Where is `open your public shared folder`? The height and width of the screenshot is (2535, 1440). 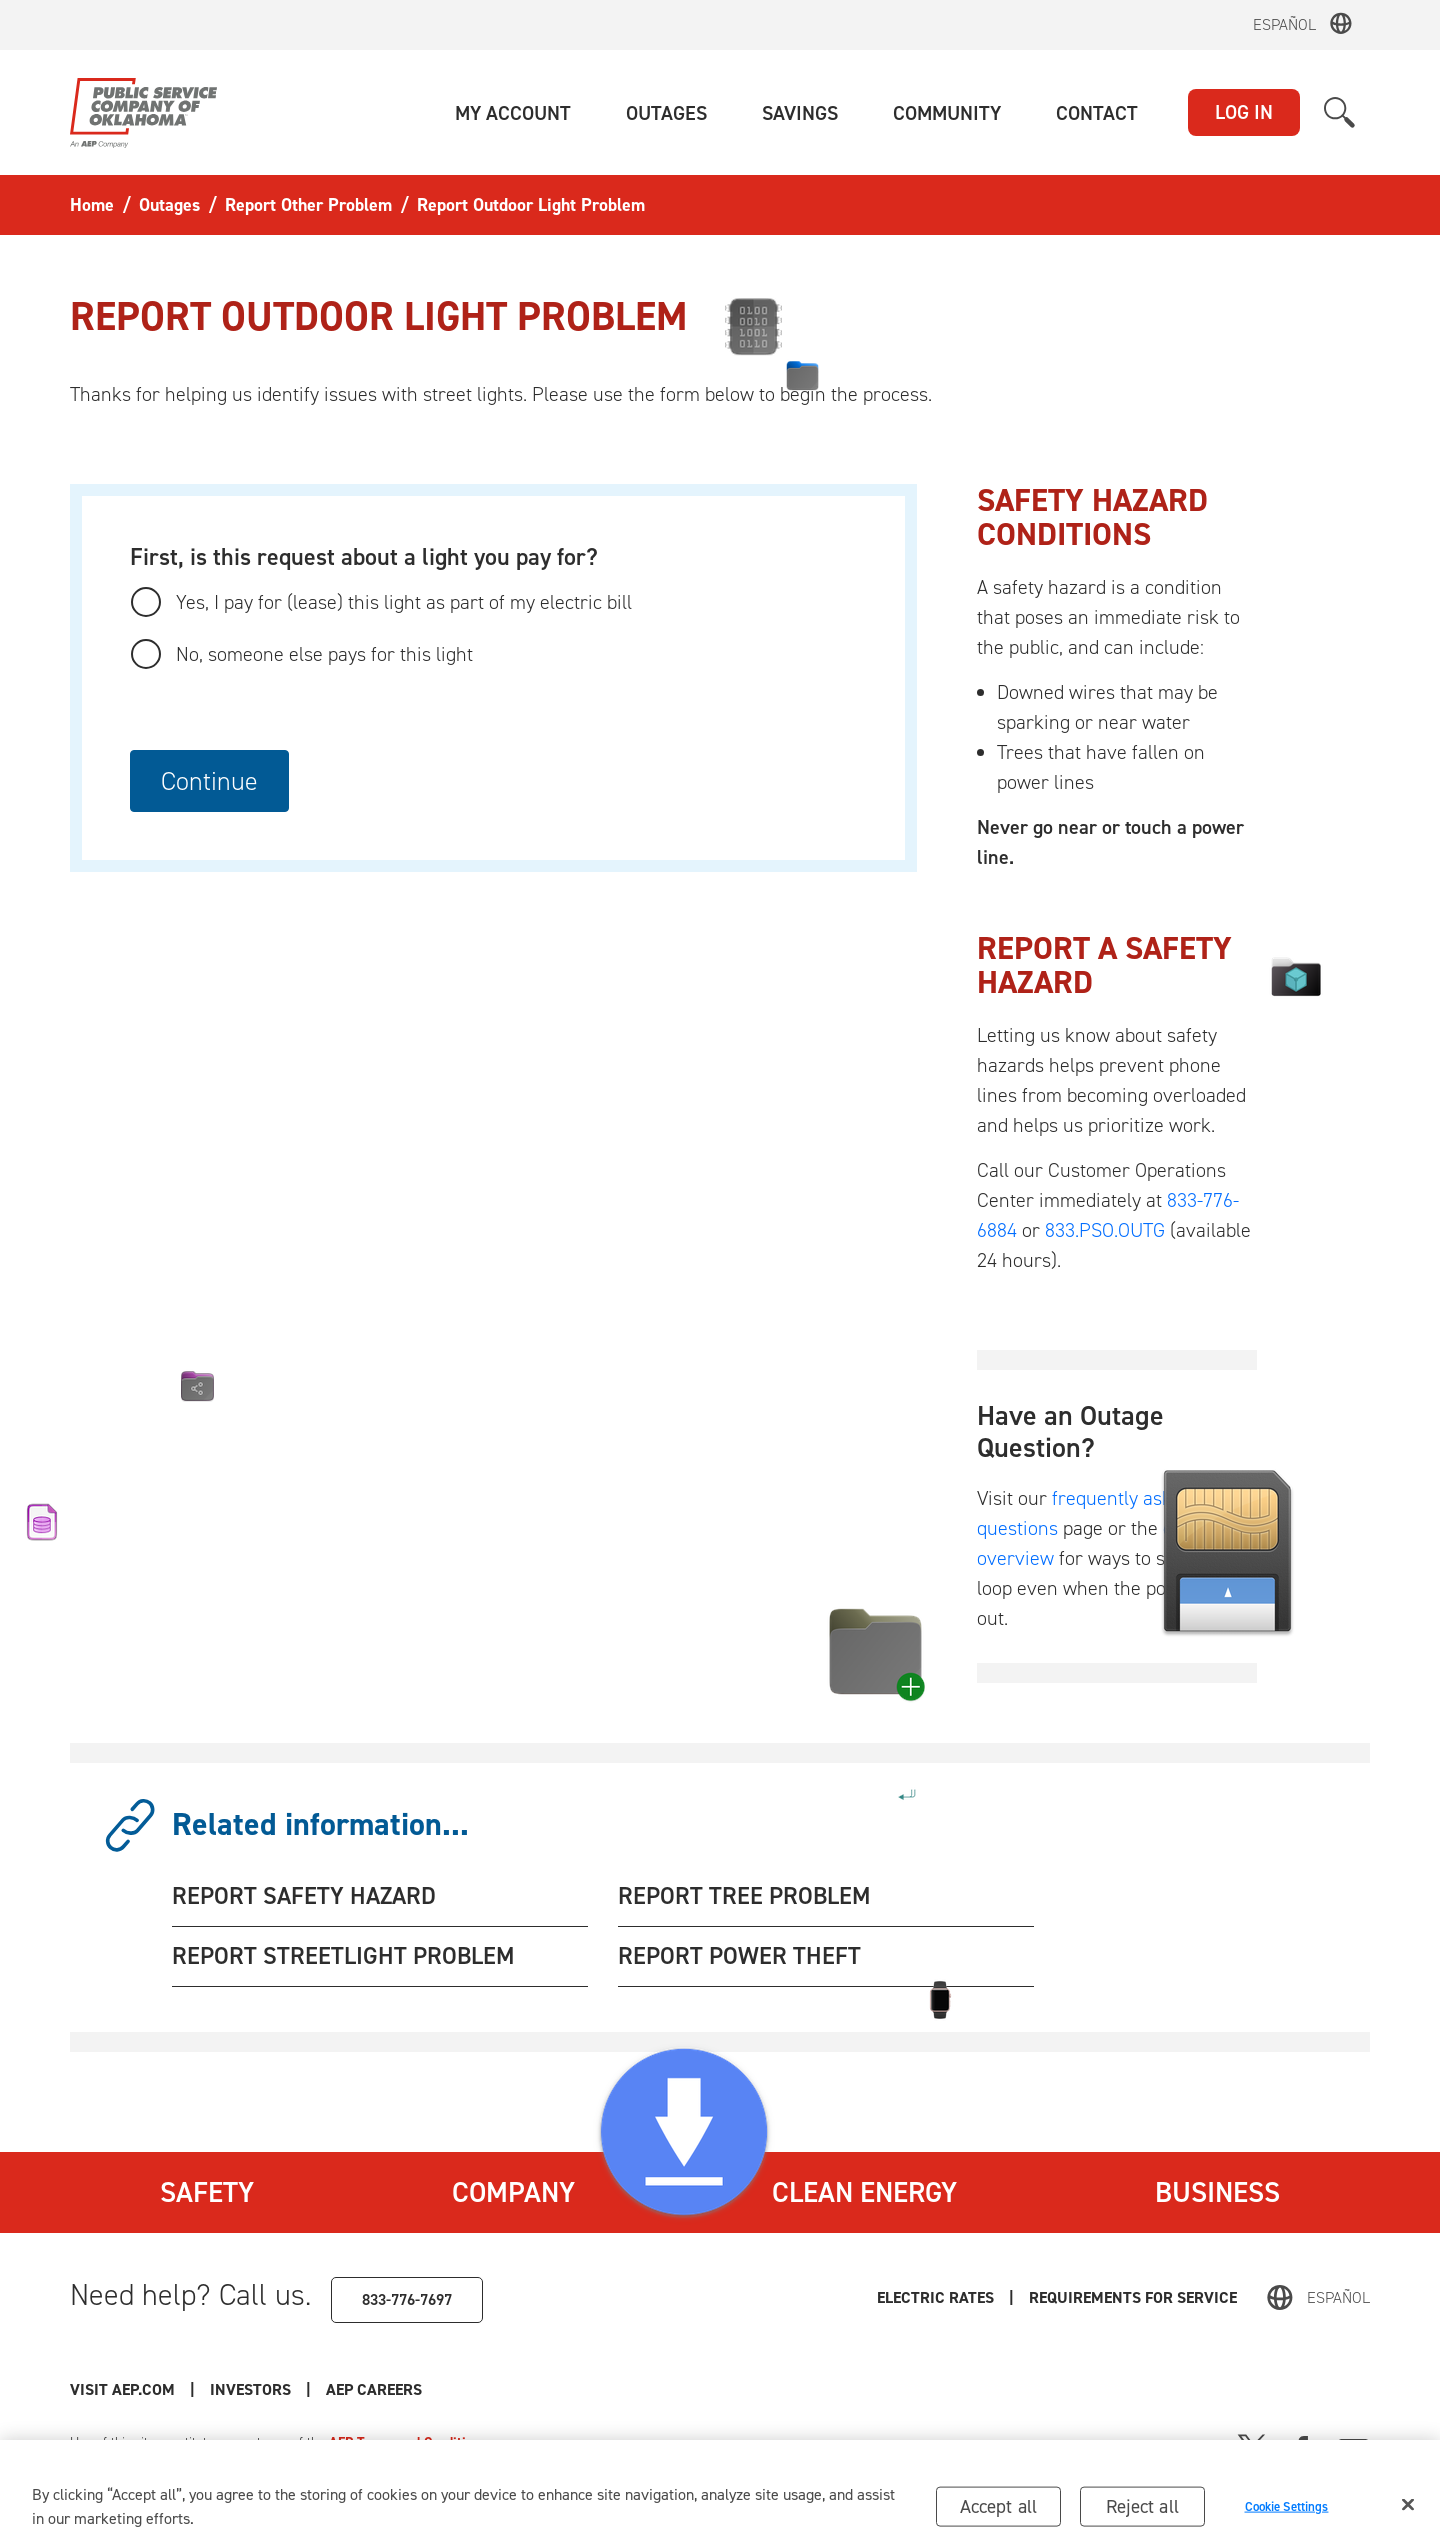
open your public shared folder is located at coordinates (197, 1385).